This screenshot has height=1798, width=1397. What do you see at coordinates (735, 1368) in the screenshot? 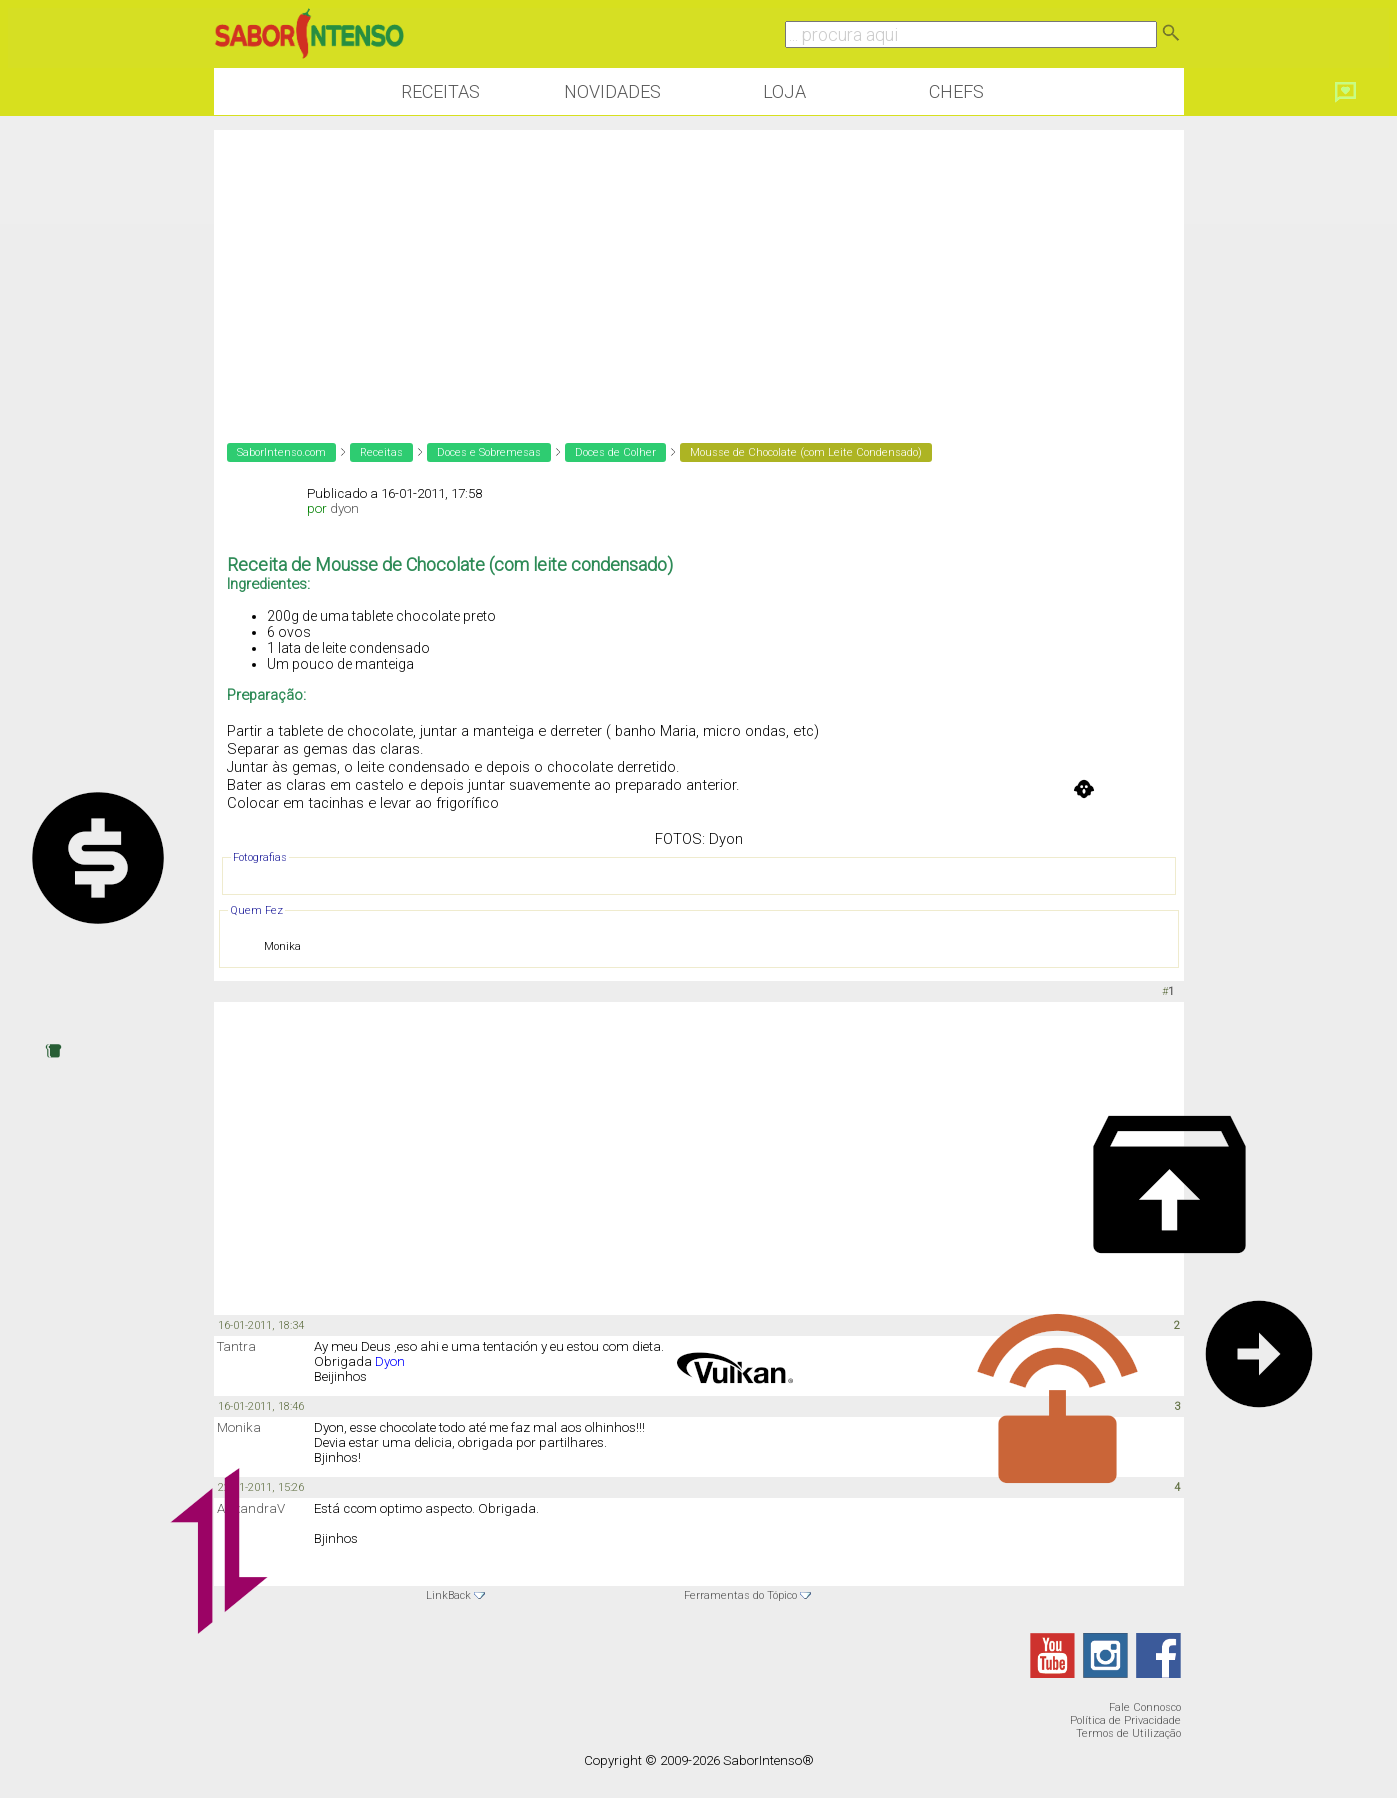
I see `vulkan graphics API logo` at bounding box center [735, 1368].